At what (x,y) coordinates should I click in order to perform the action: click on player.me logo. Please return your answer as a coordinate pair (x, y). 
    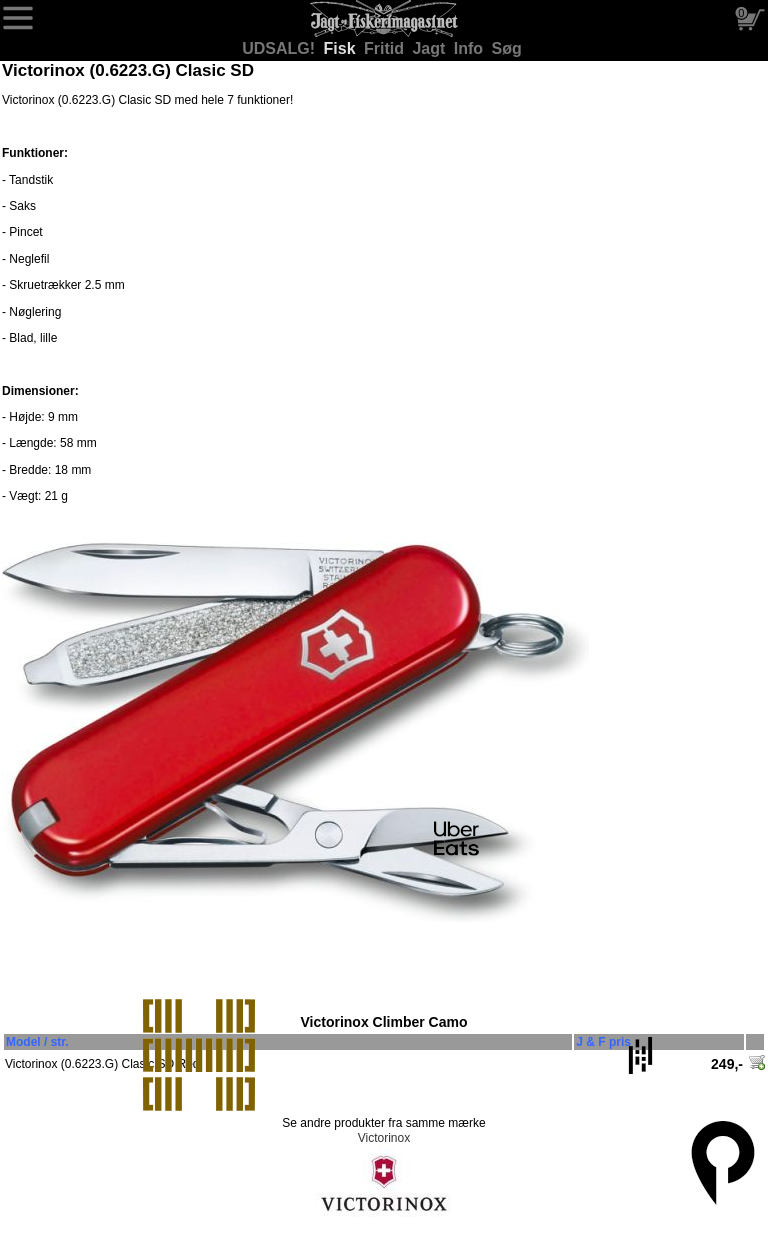
    Looking at the image, I should click on (723, 1163).